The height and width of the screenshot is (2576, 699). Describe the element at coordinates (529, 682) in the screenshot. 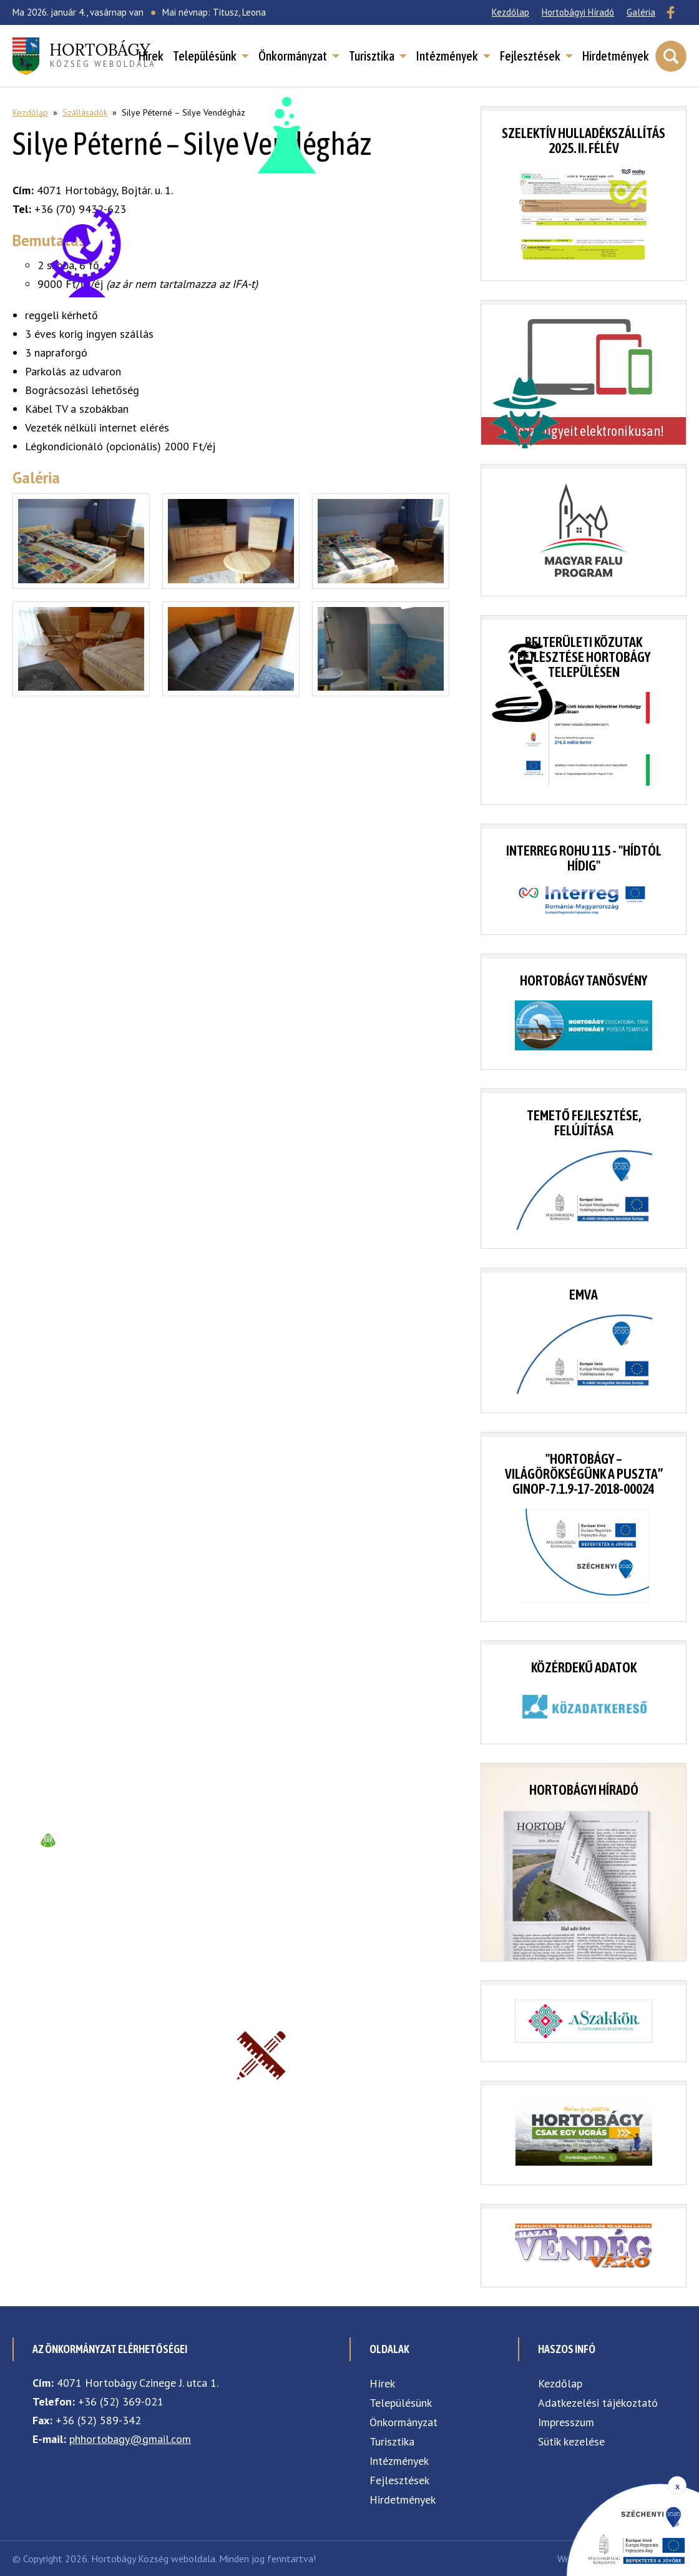

I see `cobra or snake character icon in a game interface` at that location.